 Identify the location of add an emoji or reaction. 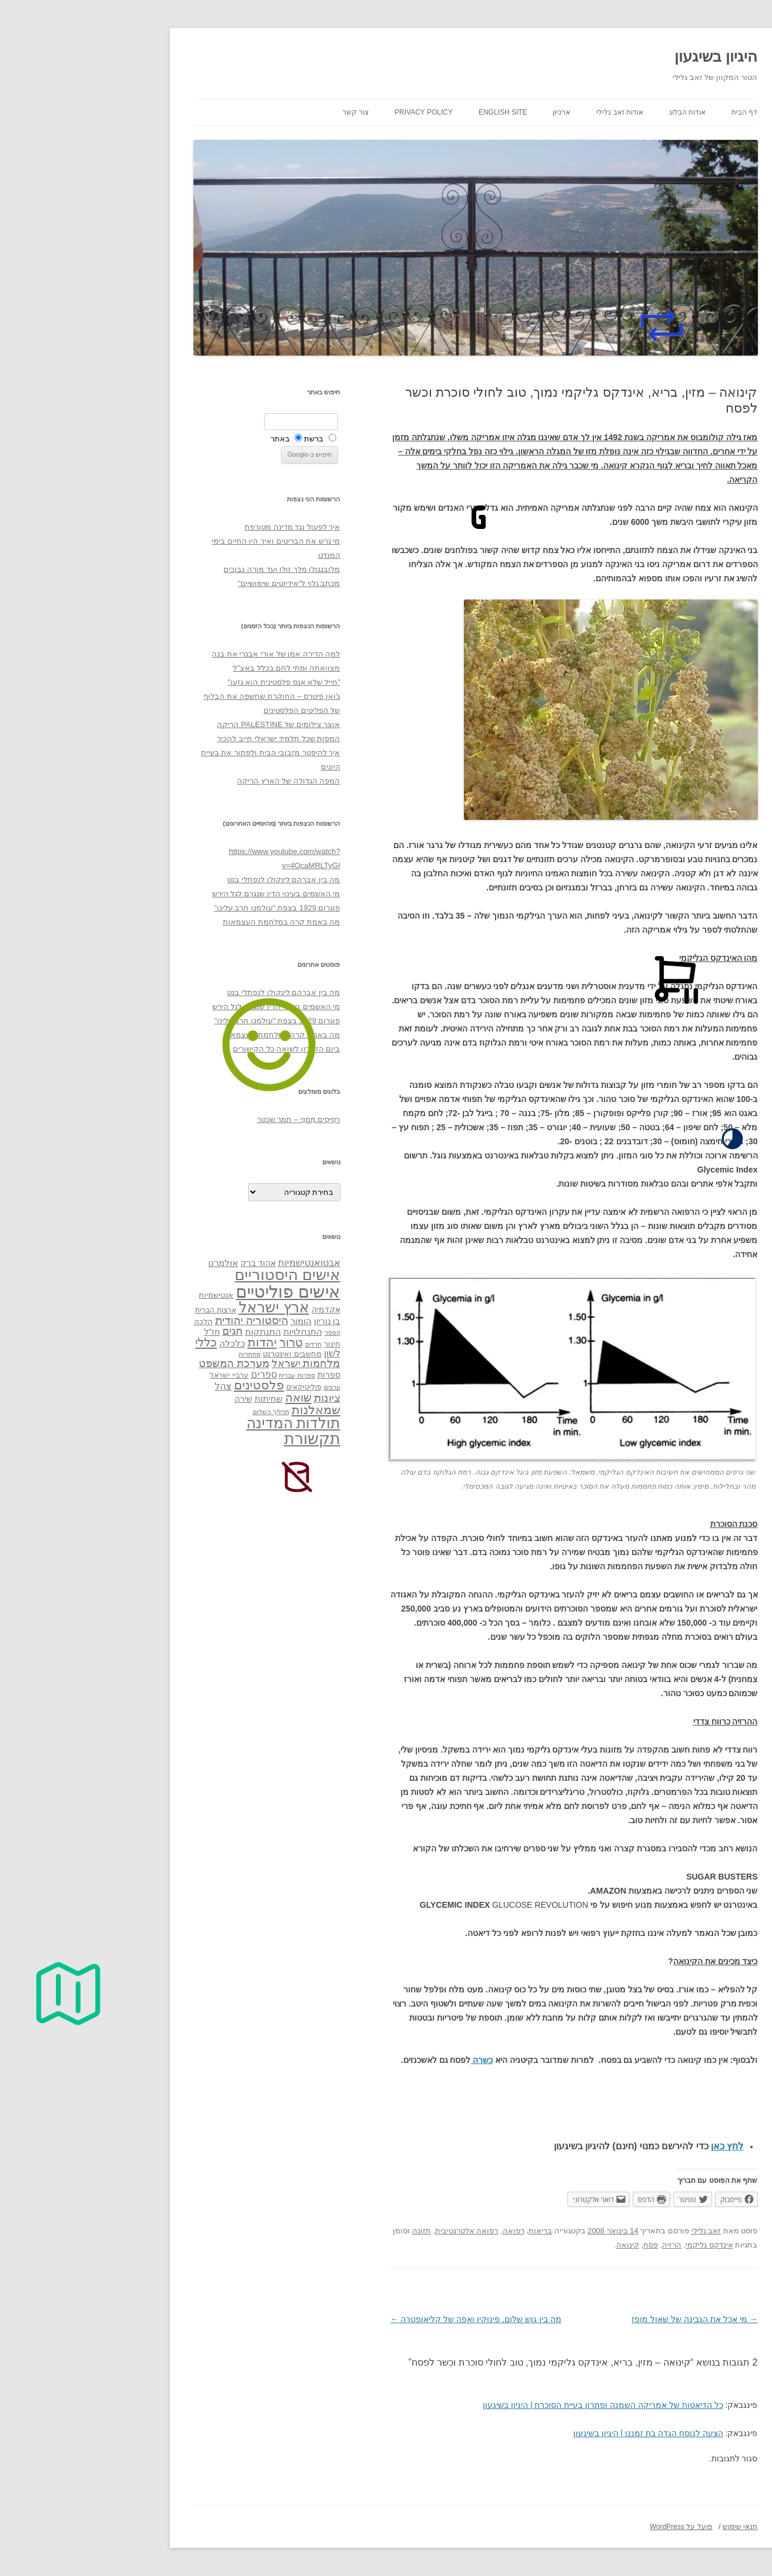
(269, 1044).